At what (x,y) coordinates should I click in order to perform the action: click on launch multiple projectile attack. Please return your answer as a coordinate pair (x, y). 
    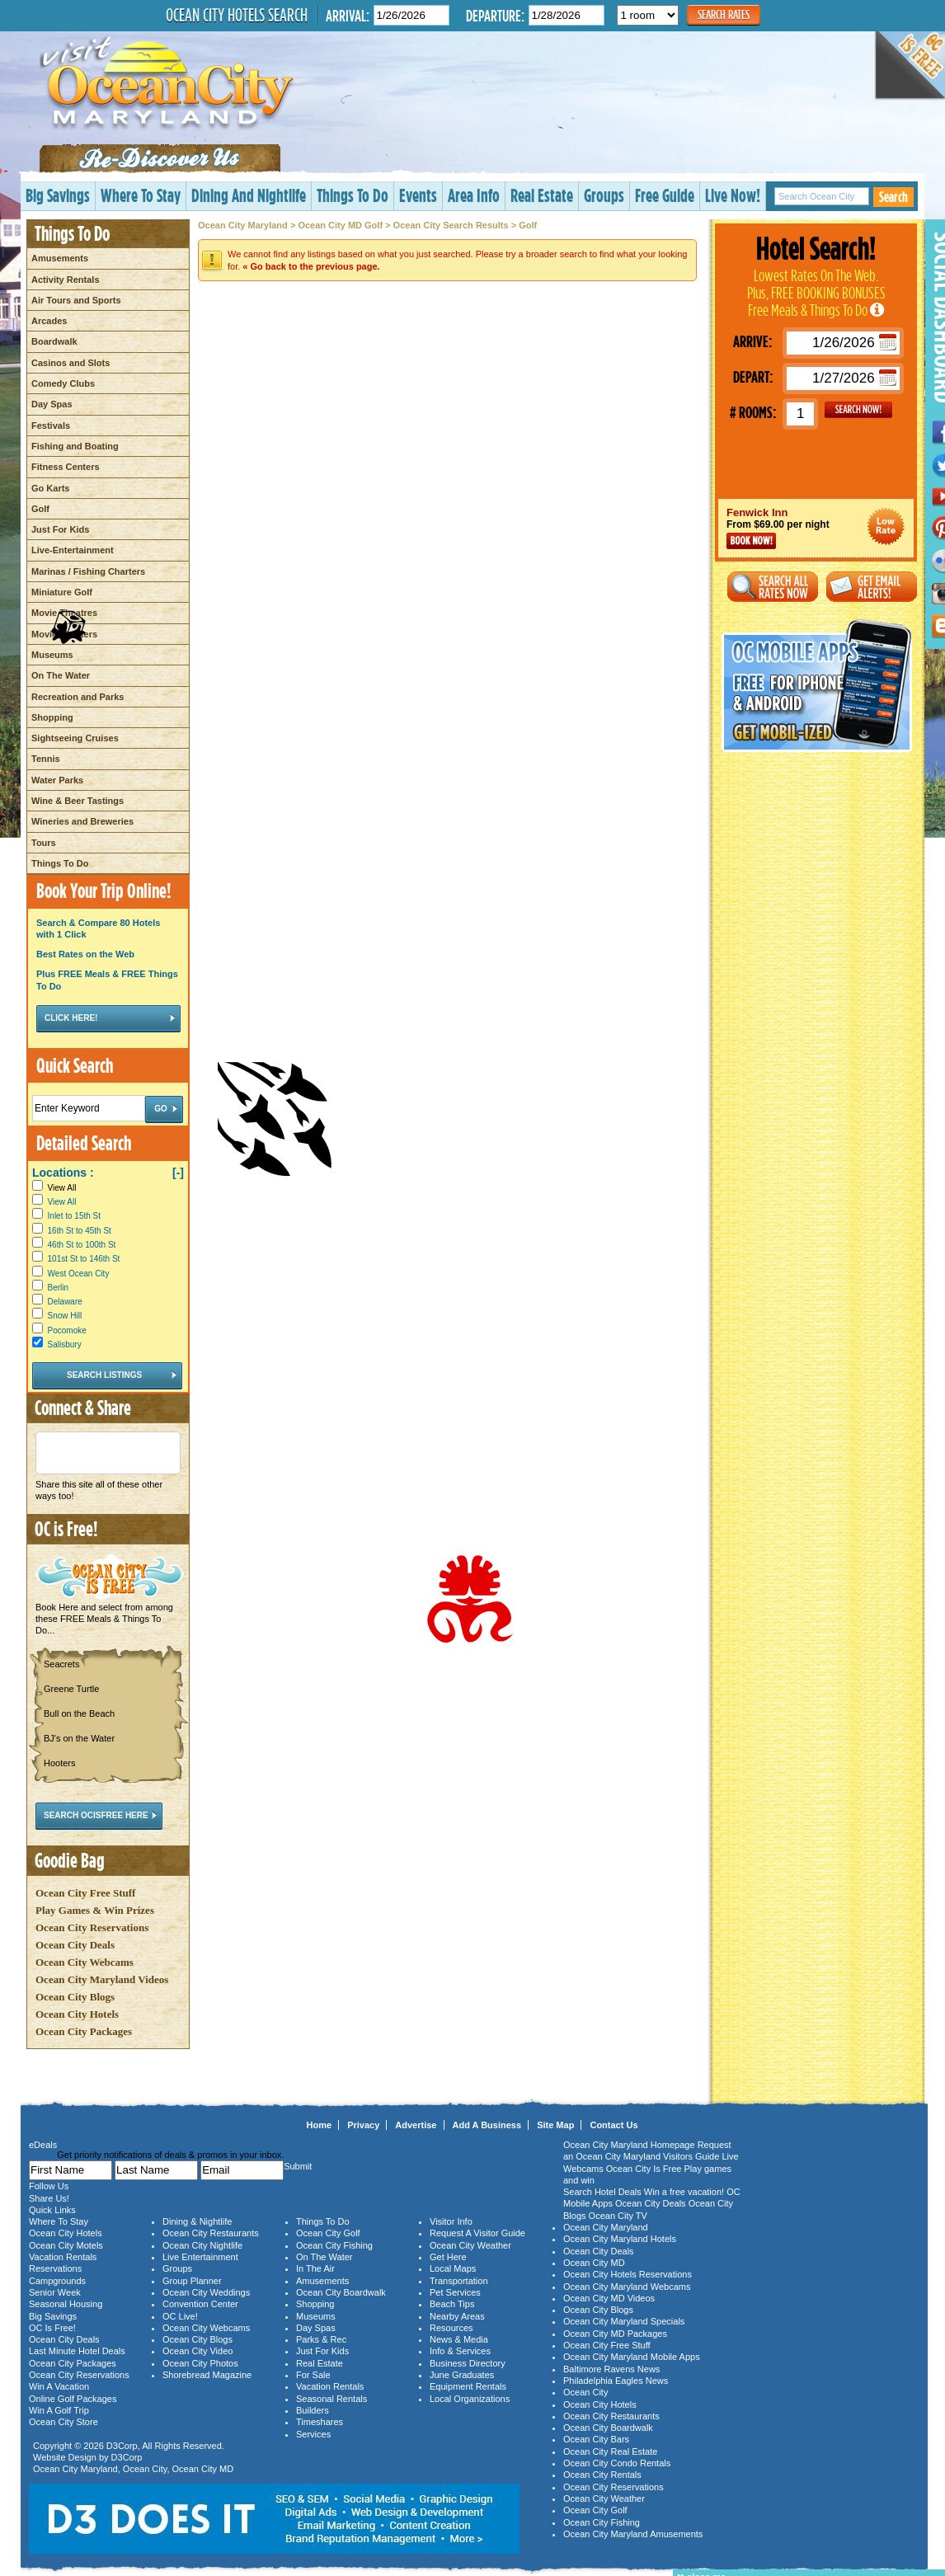
    Looking at the image, I should click on (275, 1119).